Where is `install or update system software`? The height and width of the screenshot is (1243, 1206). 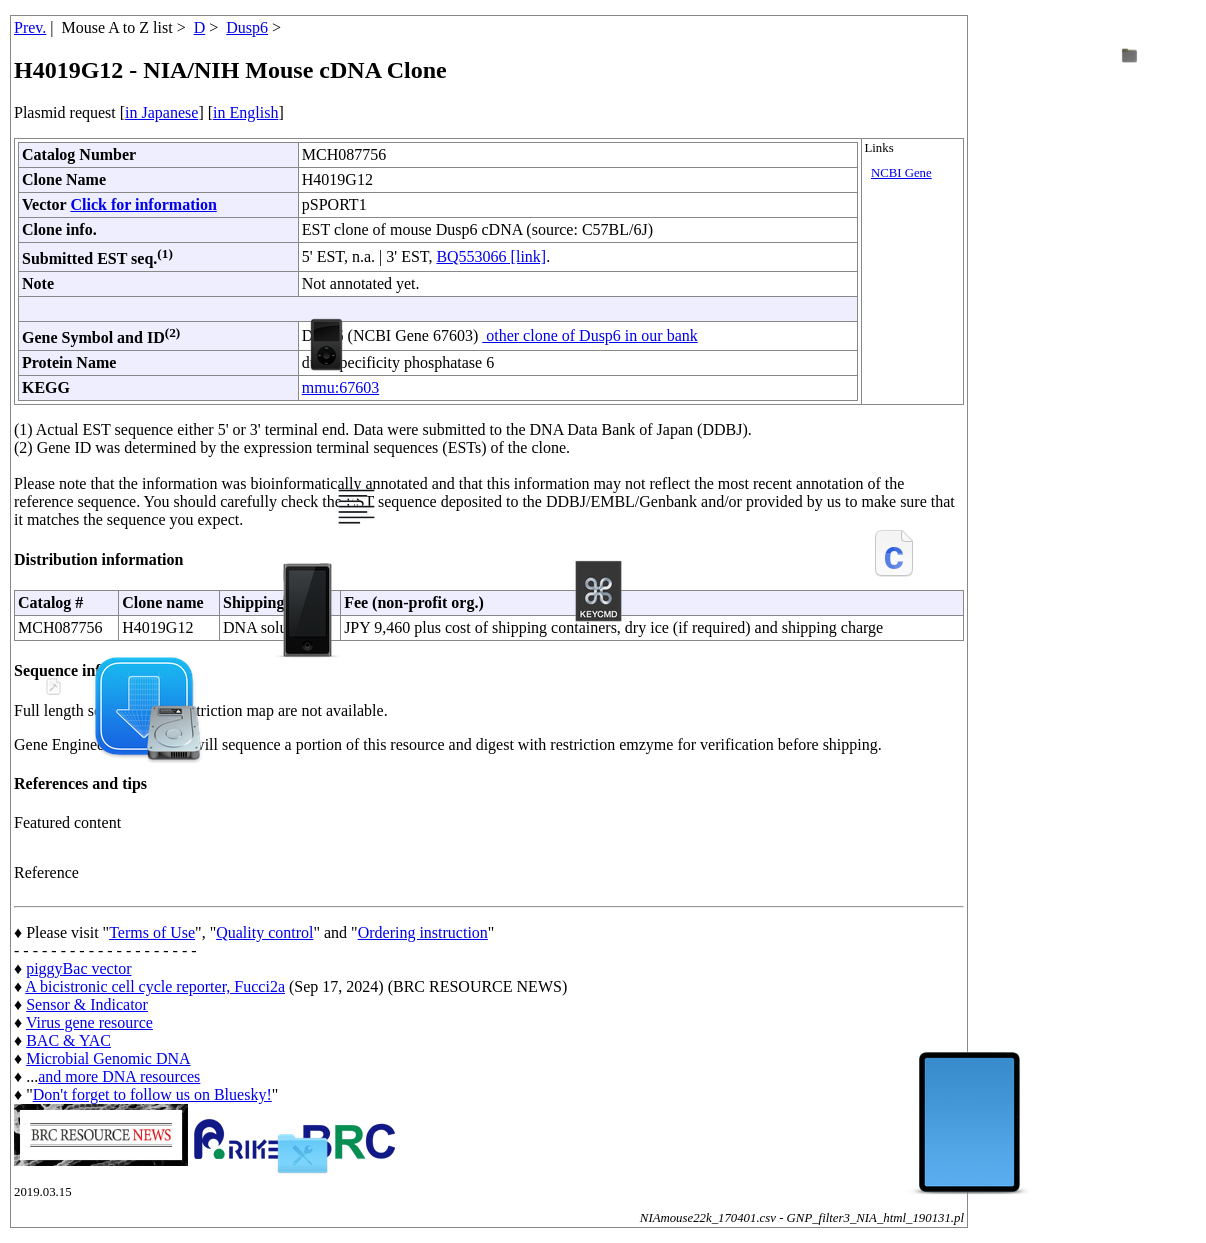 install or update system software is located at coordinates (144, 706).